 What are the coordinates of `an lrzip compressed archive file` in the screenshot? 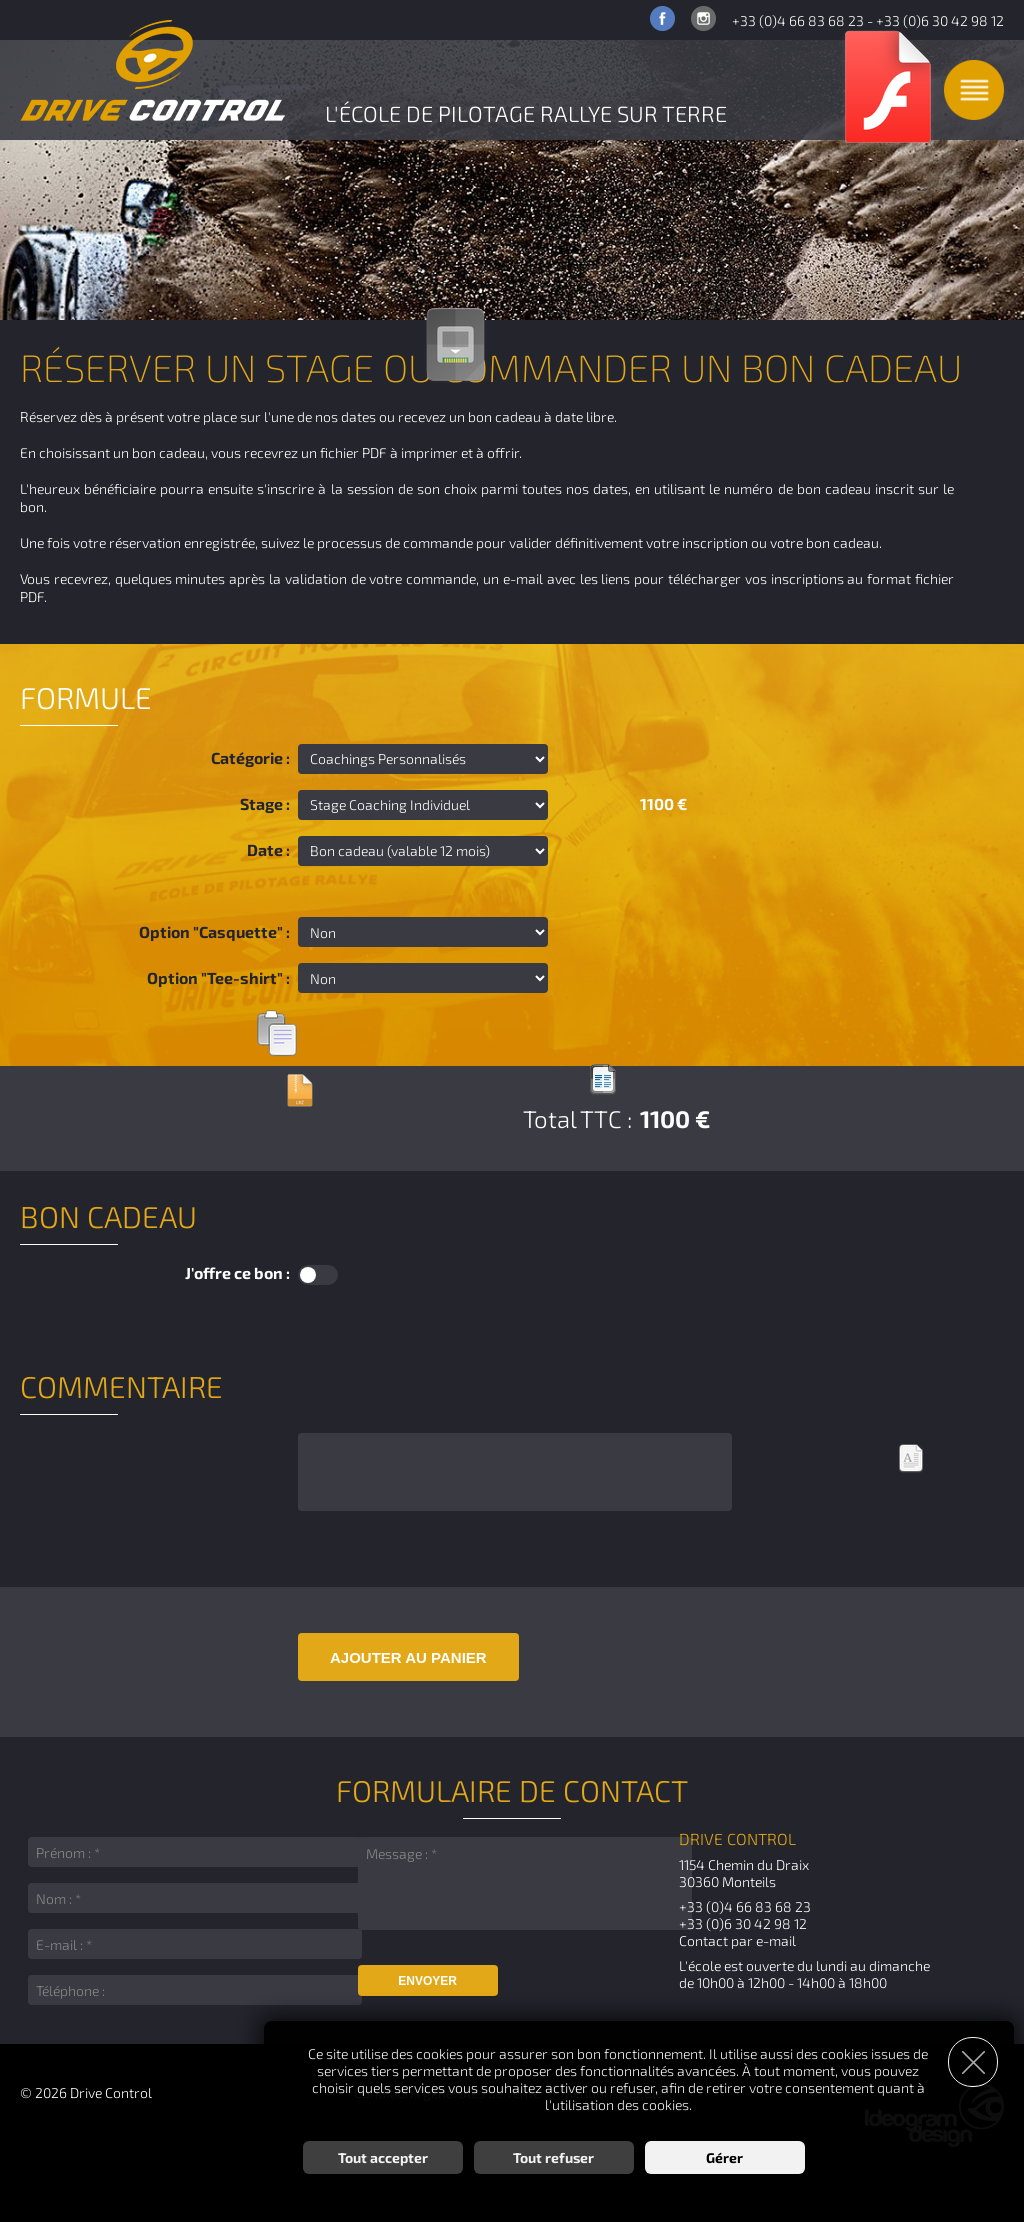 It's located at (300, 1091).